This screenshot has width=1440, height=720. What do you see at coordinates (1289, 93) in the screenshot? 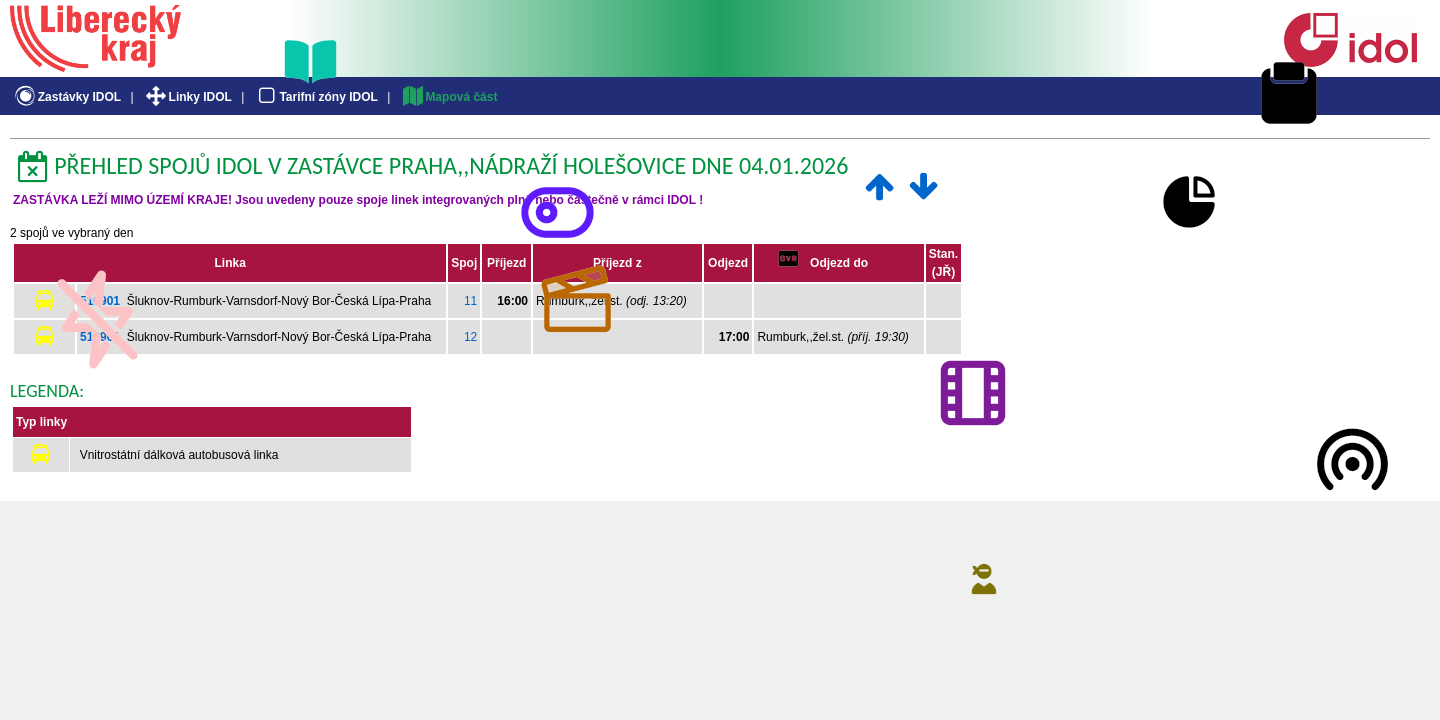
I see `copy to clipboard` at bounding box center [1289, 93].